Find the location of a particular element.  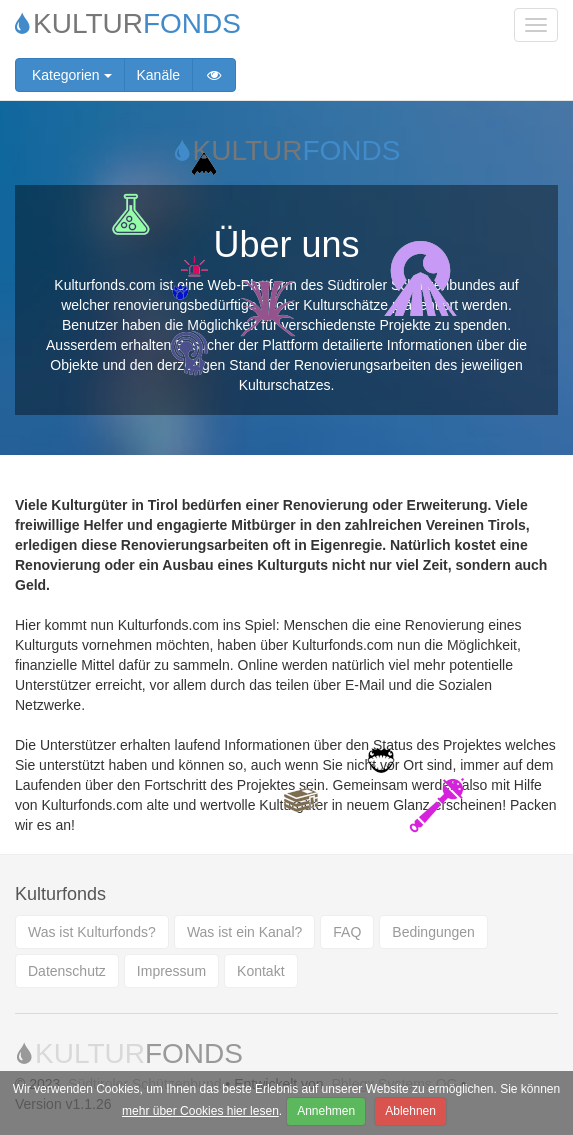

access the chemistry or science section is located at coordinates (131, 214).